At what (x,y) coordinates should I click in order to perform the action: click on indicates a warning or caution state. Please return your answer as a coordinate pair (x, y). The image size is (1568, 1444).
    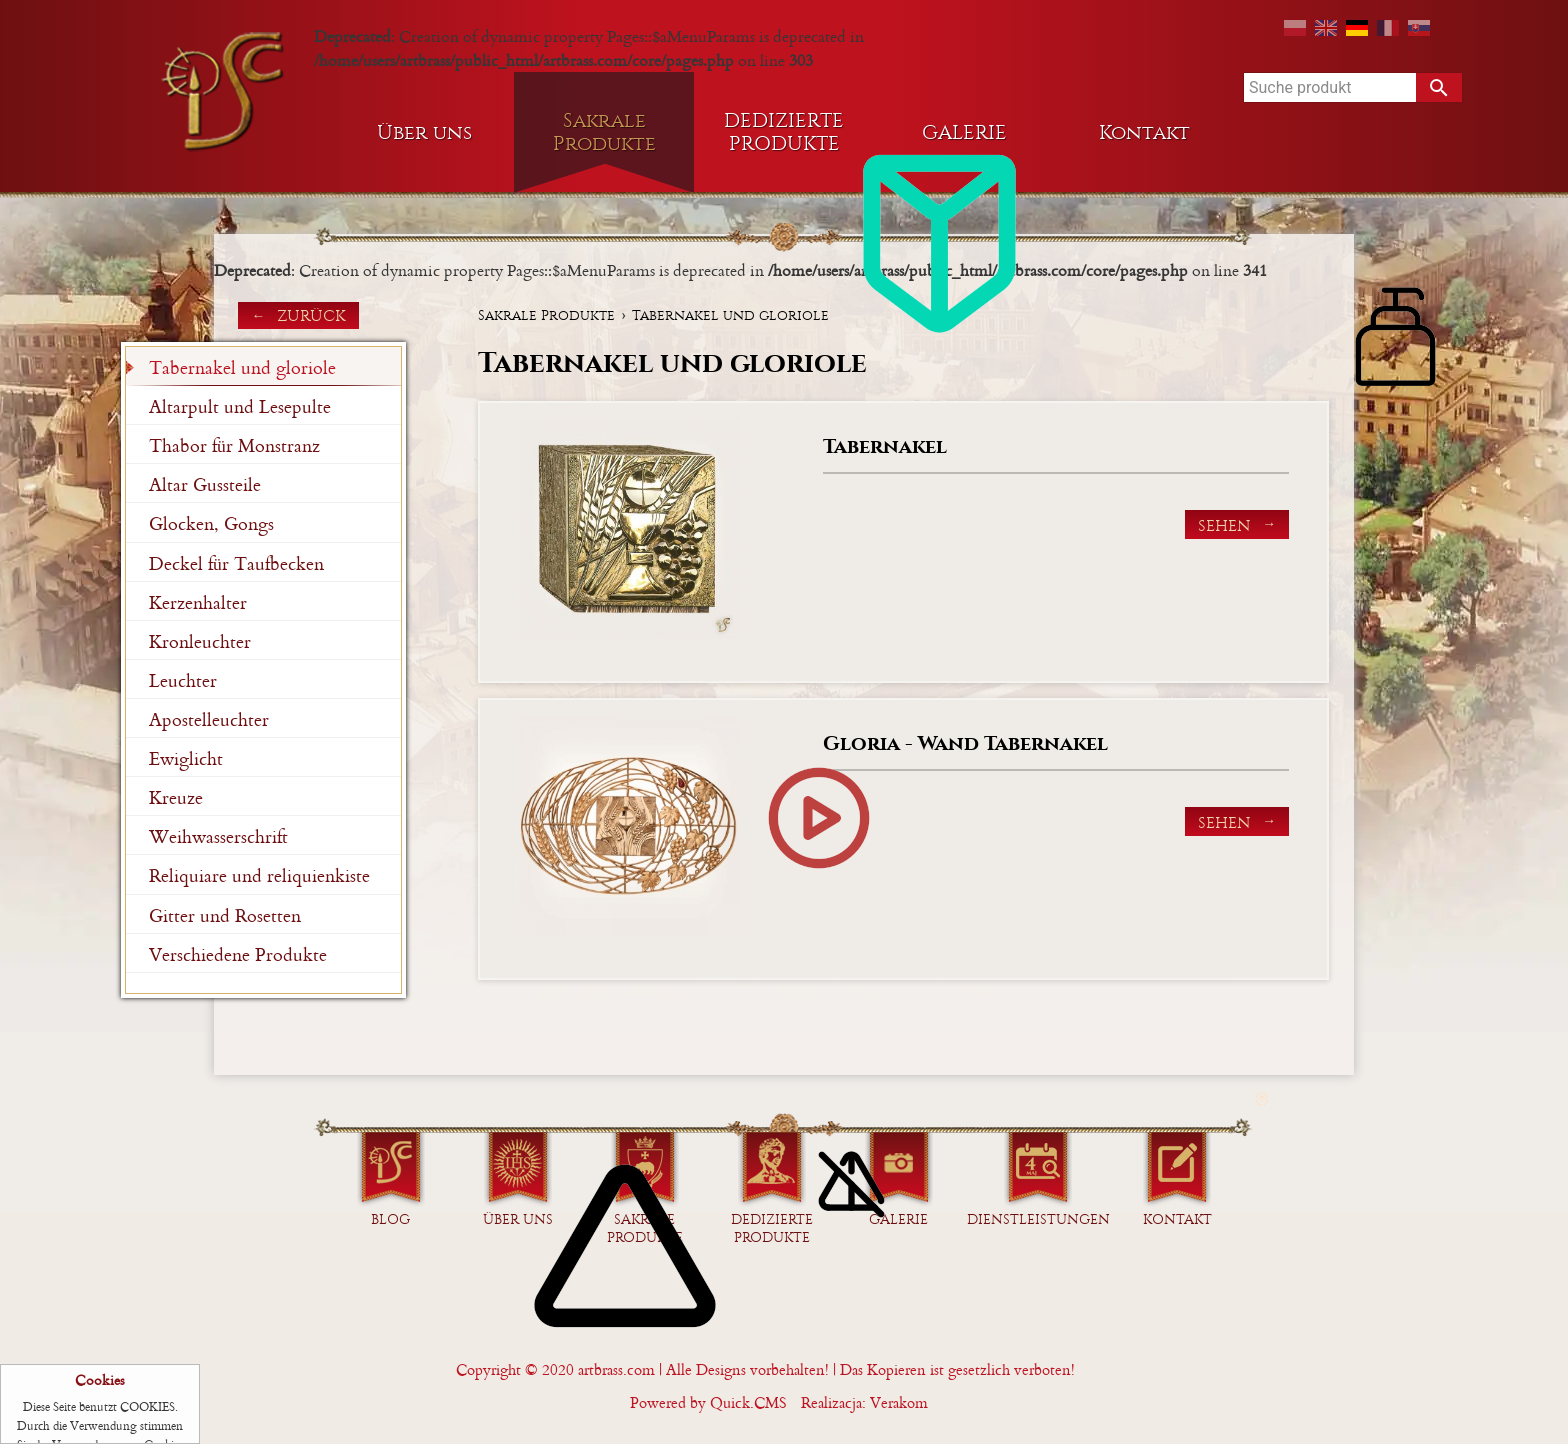
    Looking at the image, I should click on (625, 1249).